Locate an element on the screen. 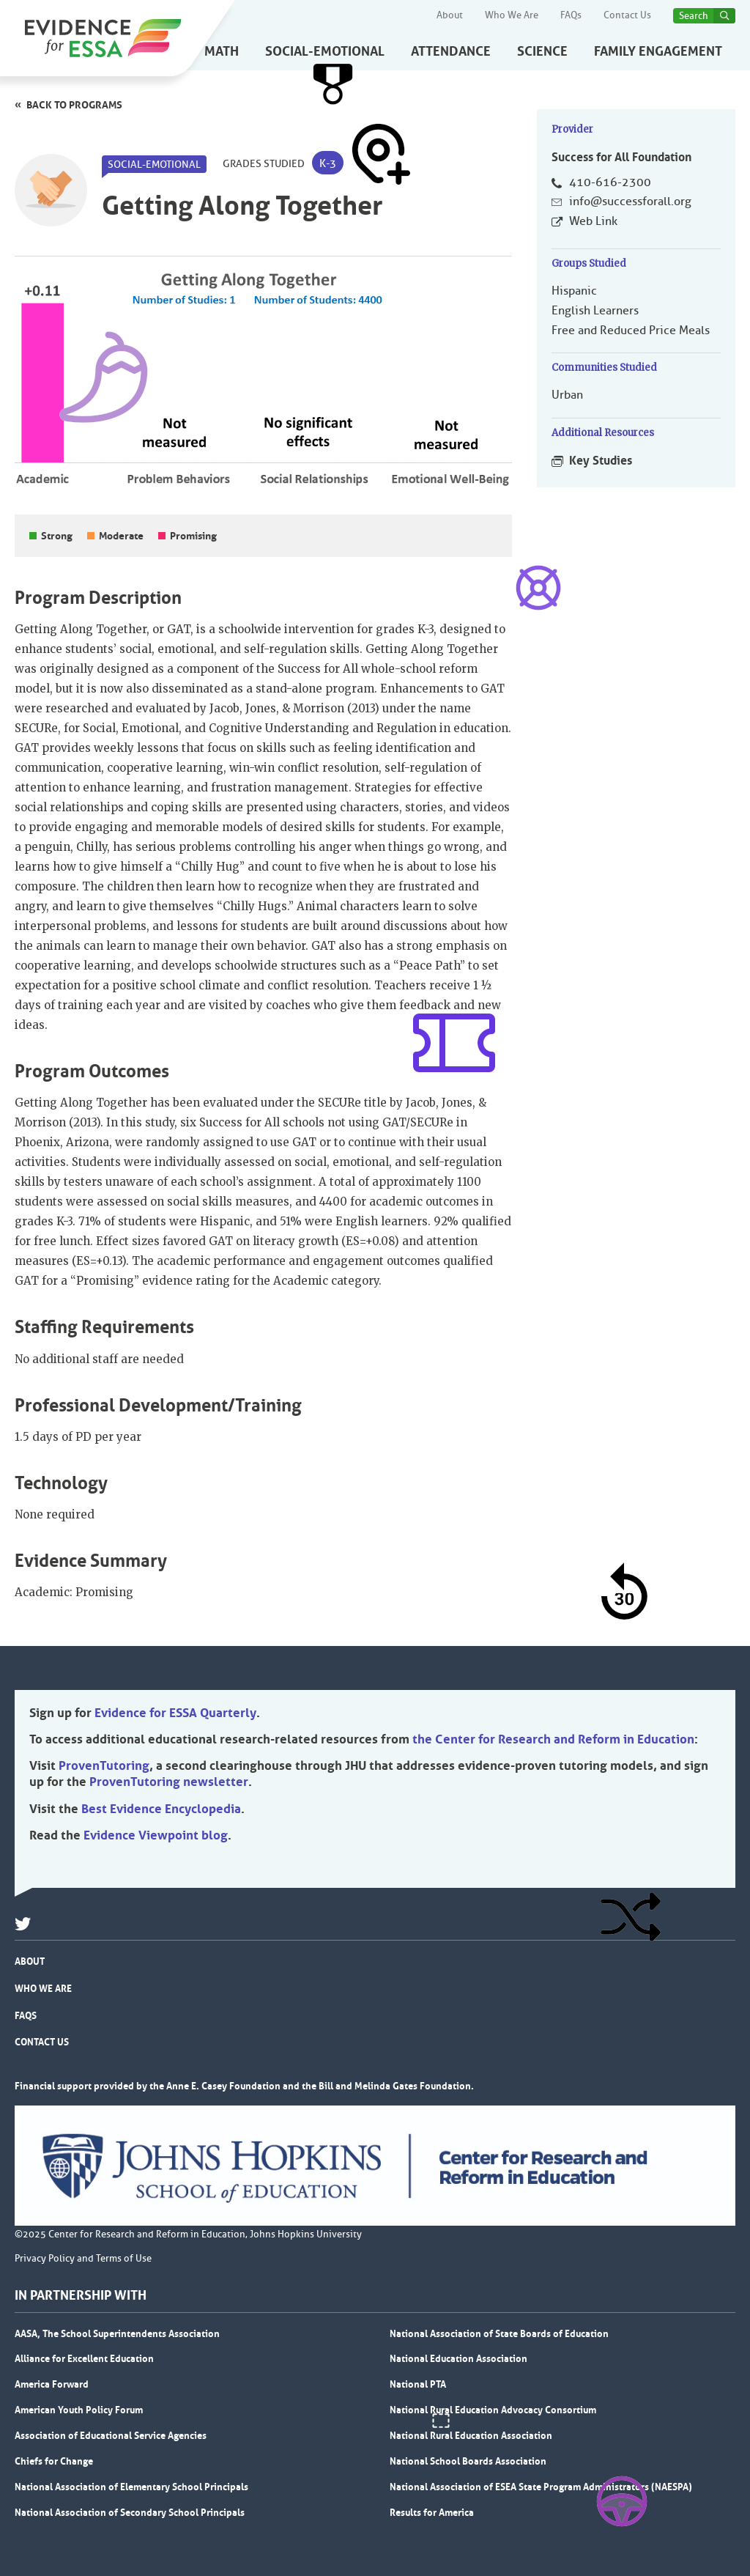 Image resolution: width=750 pixels, height=2576 pixels. indicates spicy or hot food items is located at coordinates (108, 380).